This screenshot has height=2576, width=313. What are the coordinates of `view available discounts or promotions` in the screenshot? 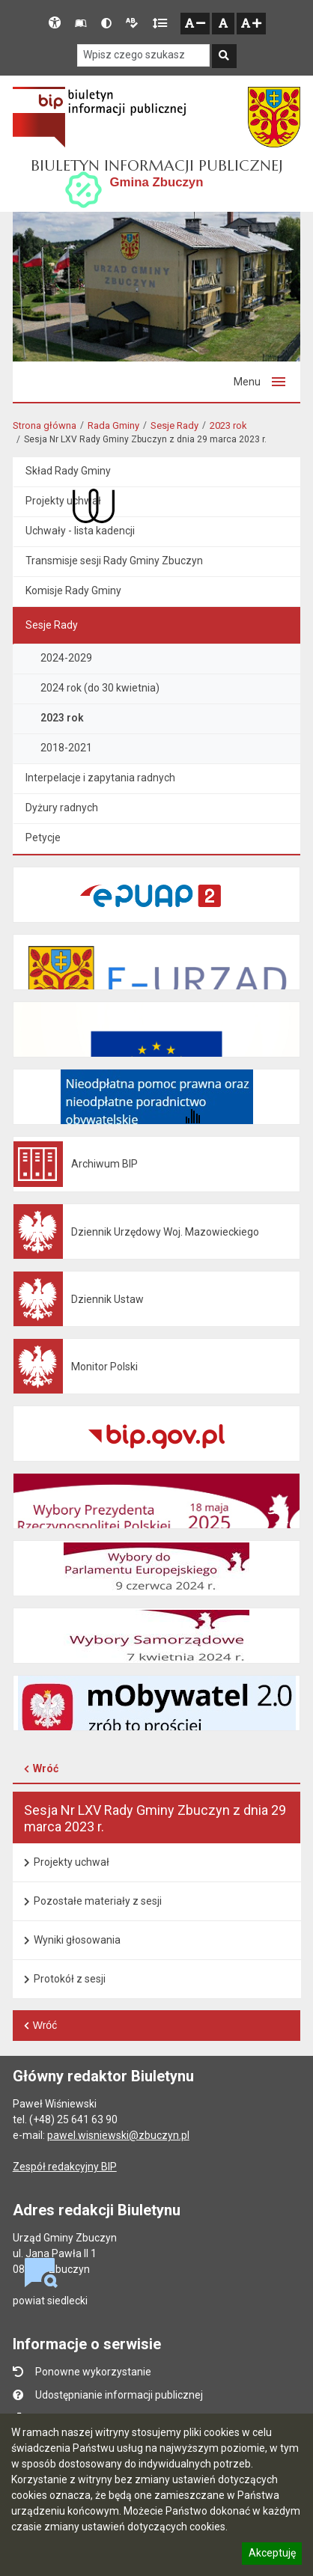 It's located at (83, 189).